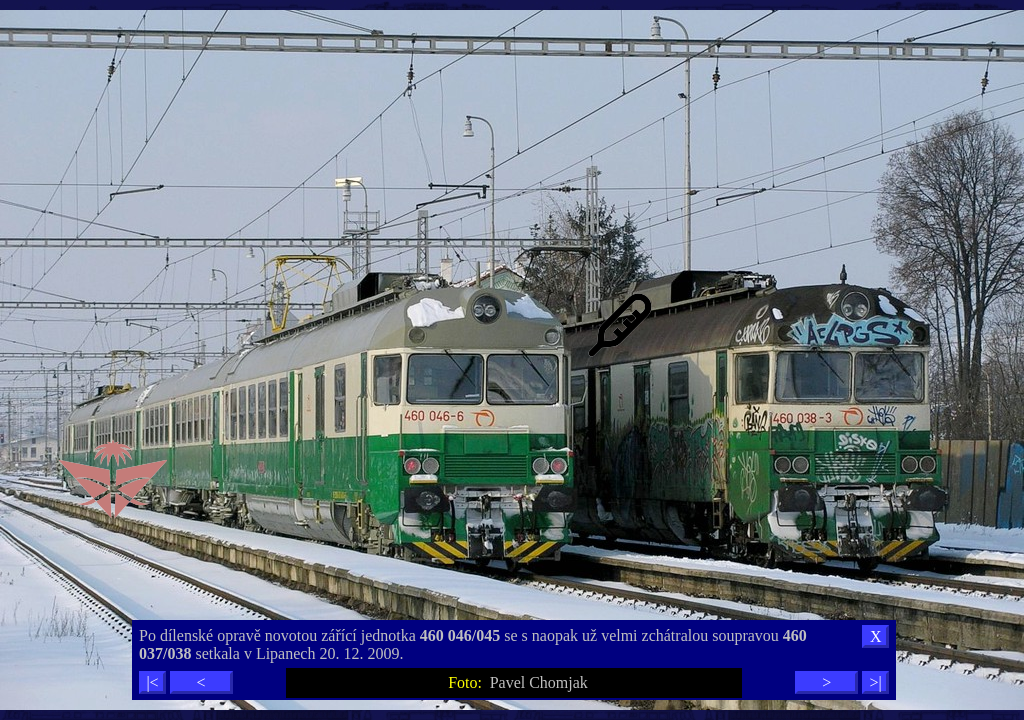 This screenshot has width=1024, height=720. What do you see at coordinates (619, 325) in the screenshot?
I see `check temperature or health readings` at bounding box center [619, 325].